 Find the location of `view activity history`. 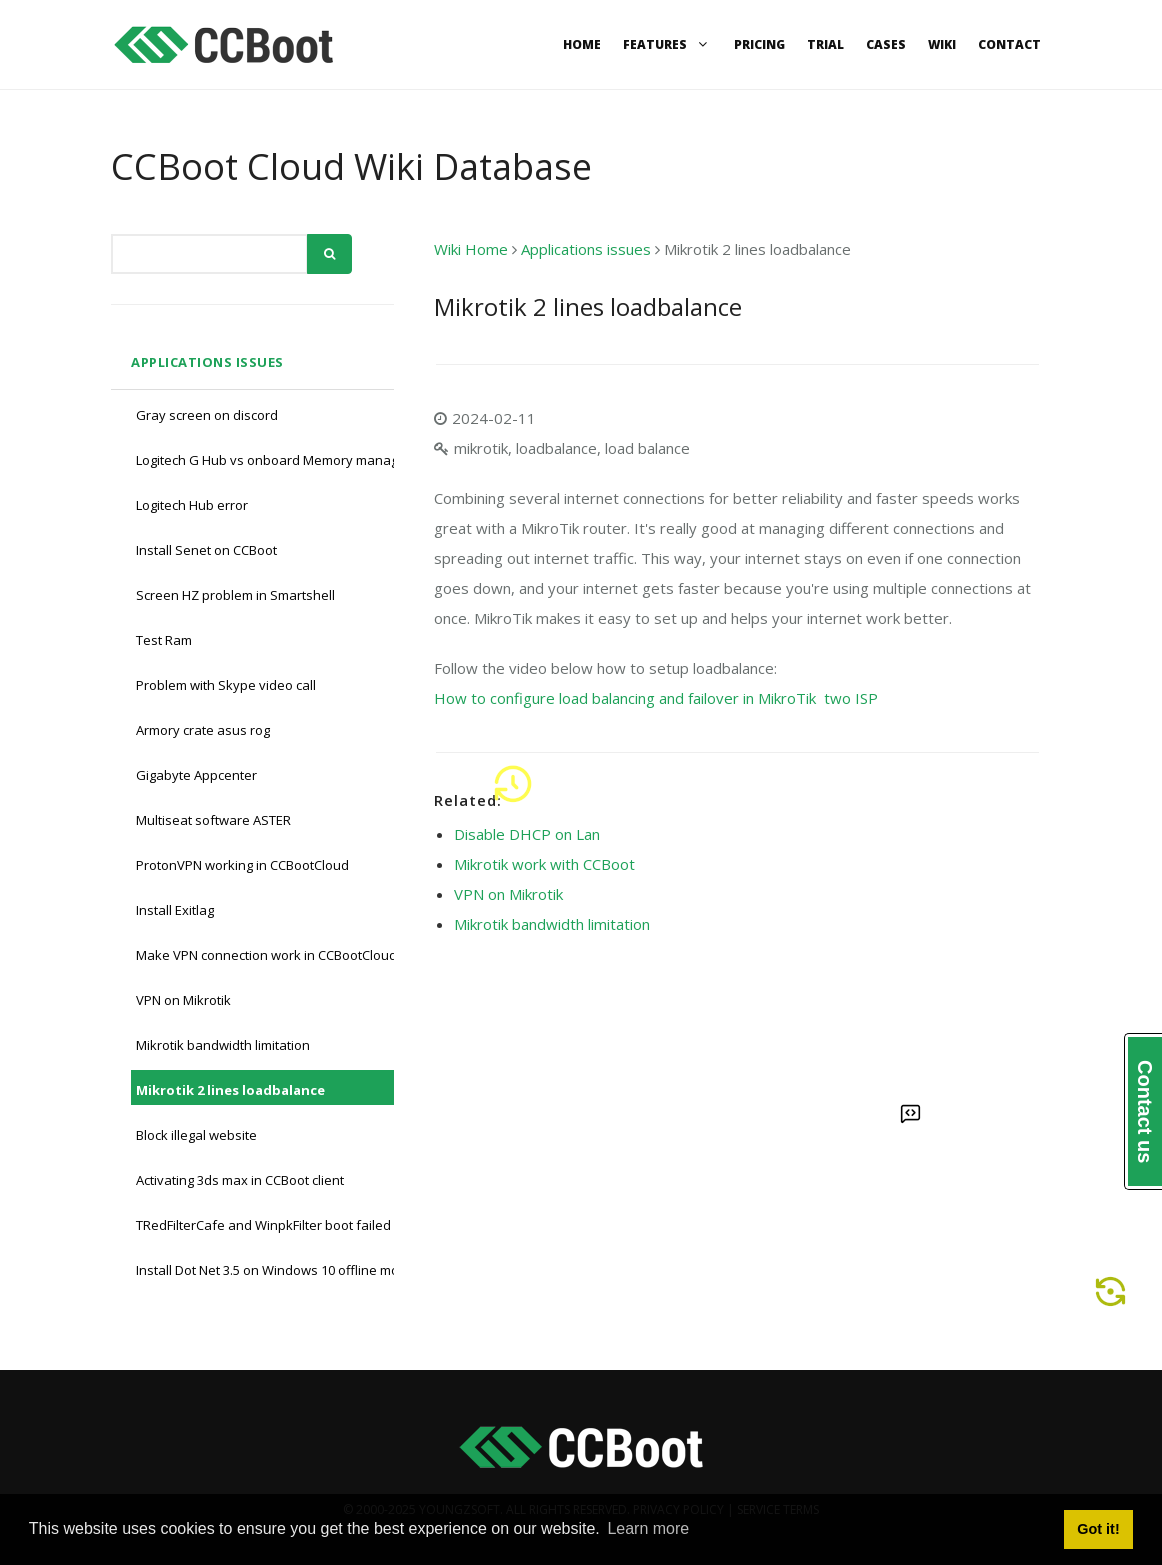

view activity history is located at coordinates (513, 784).